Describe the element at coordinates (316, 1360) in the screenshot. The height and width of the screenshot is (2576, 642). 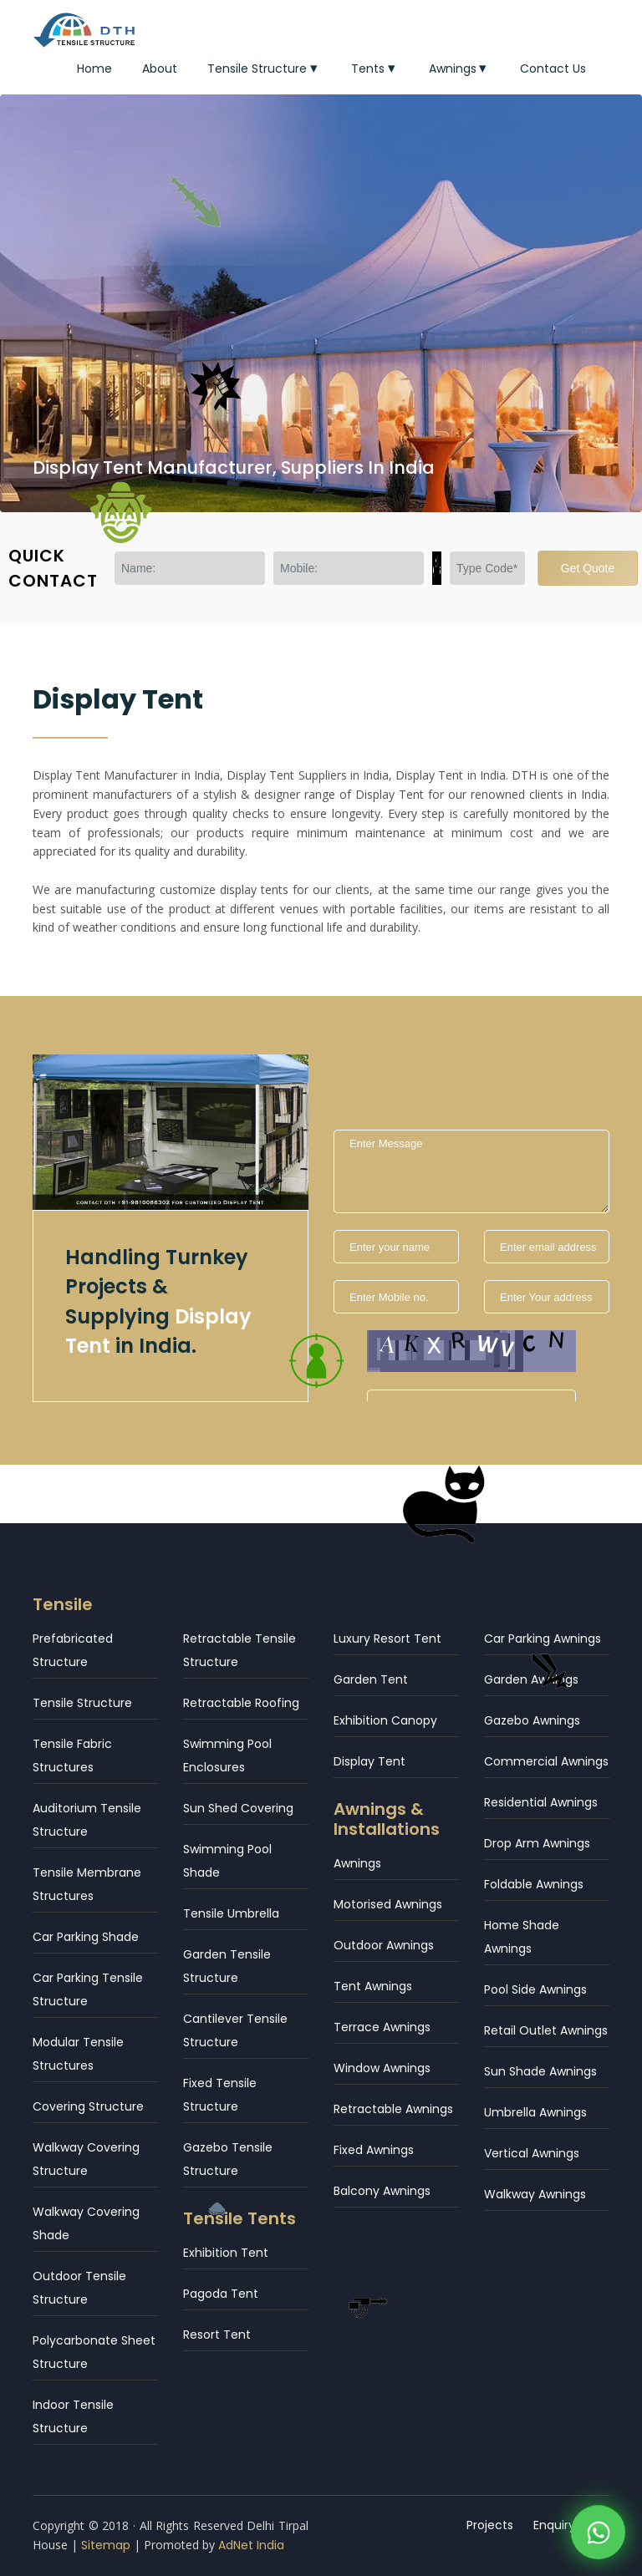
I see `target or focus on a specific user` at that location.